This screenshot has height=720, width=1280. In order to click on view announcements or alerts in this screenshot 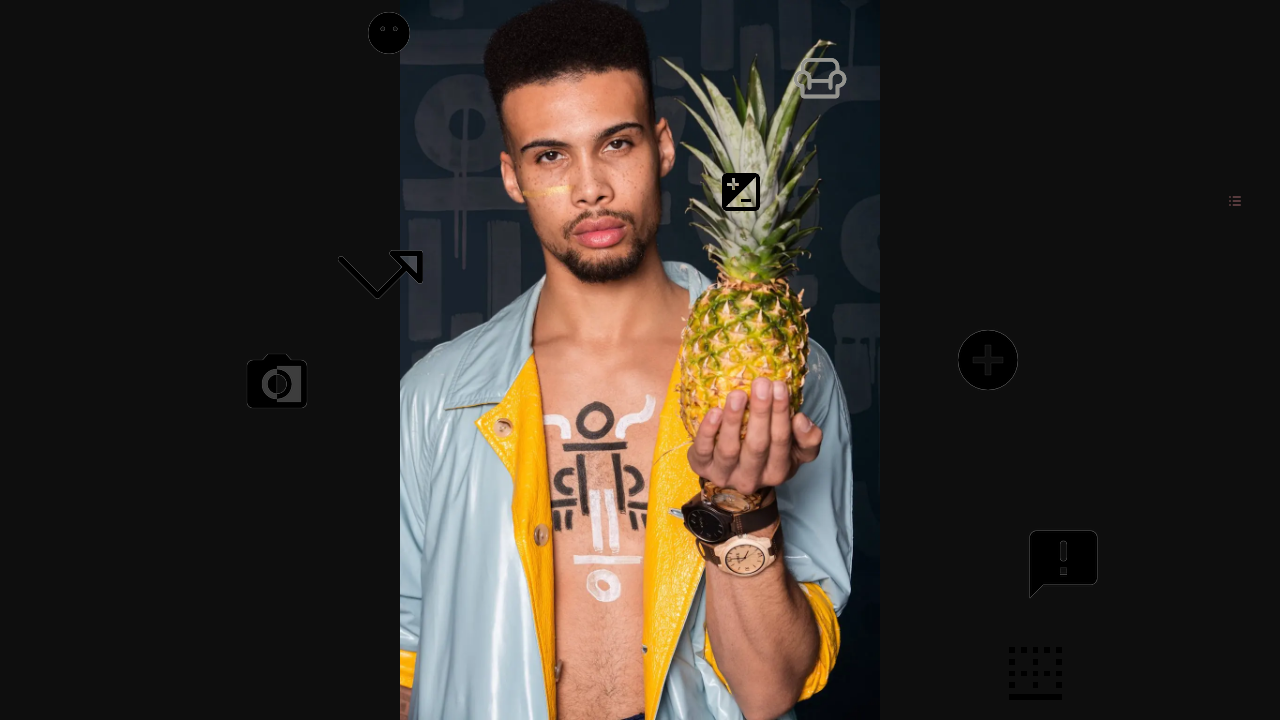, I will do `click(1063, 564)`.